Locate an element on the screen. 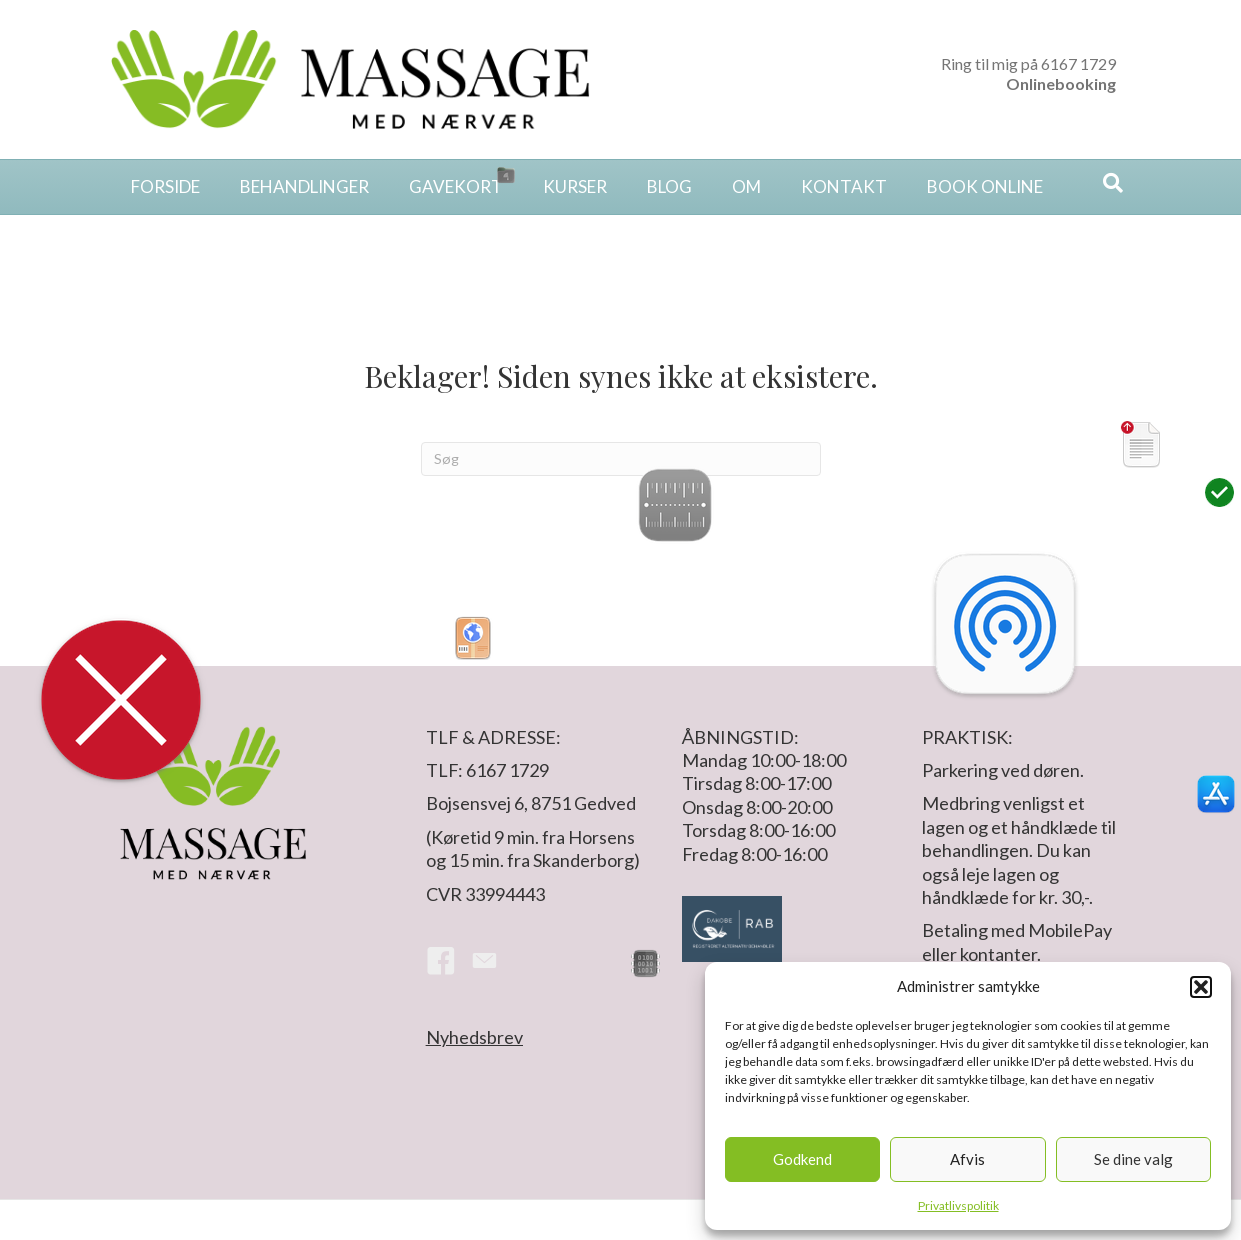 This screenshot has width=1241, height=1240. send or share a document is located at coordinates (1141, 444).